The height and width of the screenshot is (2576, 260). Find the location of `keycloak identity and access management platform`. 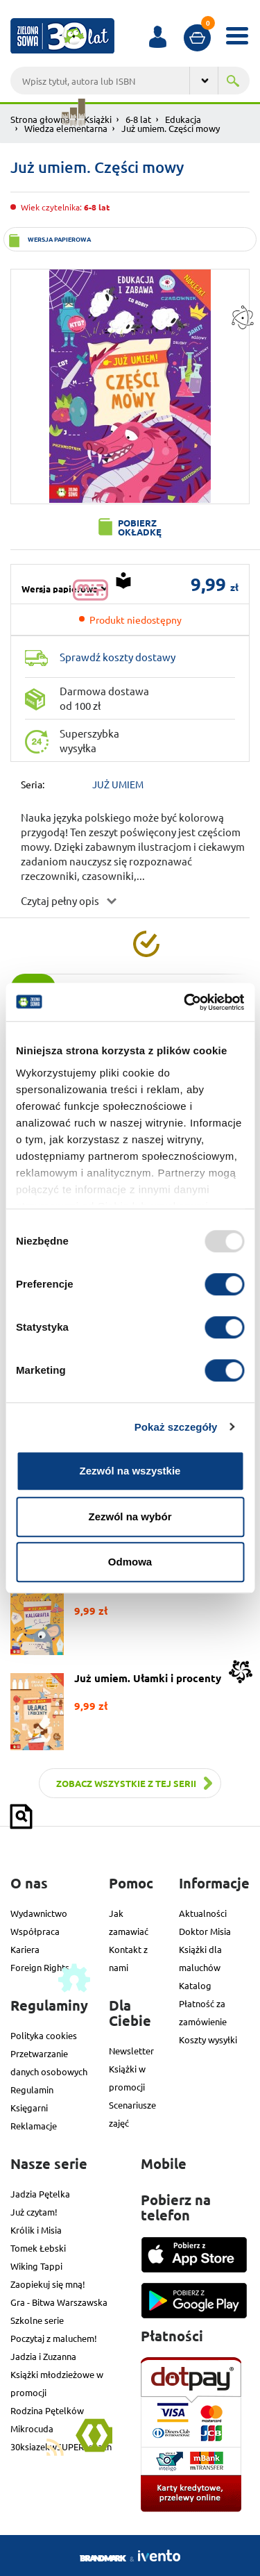

keycloak identity and access management platform is located at coordinates (94, 2435).